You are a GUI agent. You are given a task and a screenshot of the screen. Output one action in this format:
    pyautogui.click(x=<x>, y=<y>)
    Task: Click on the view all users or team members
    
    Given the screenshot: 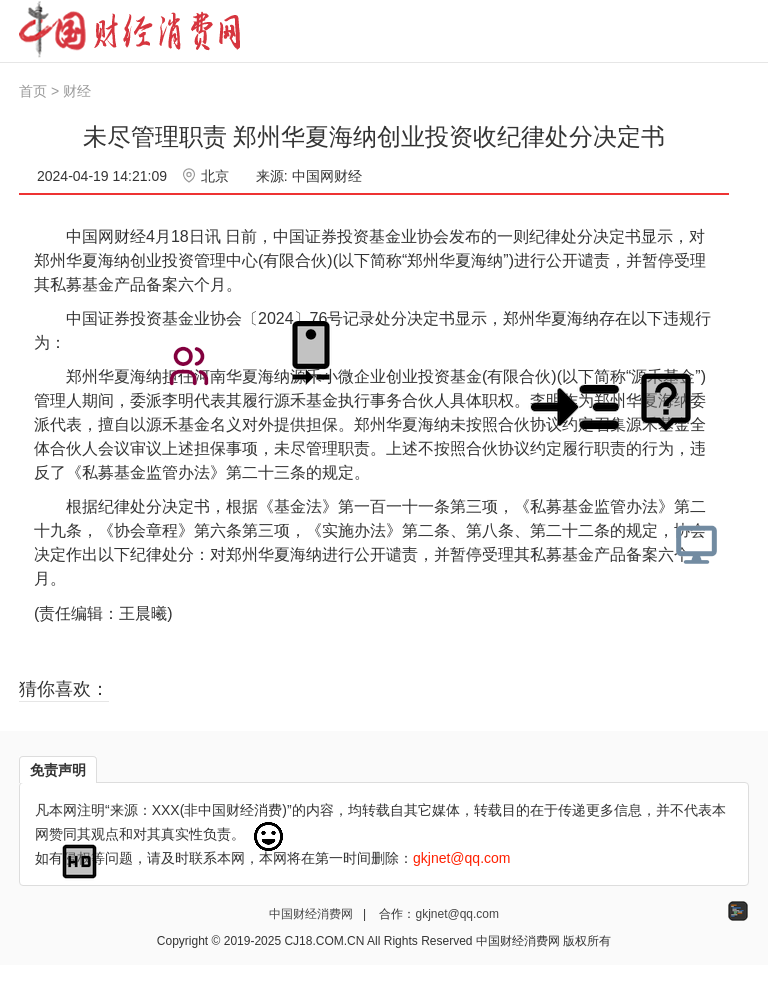 What is the action you would take?
    pyautogui.click(x=189, y=366)
    